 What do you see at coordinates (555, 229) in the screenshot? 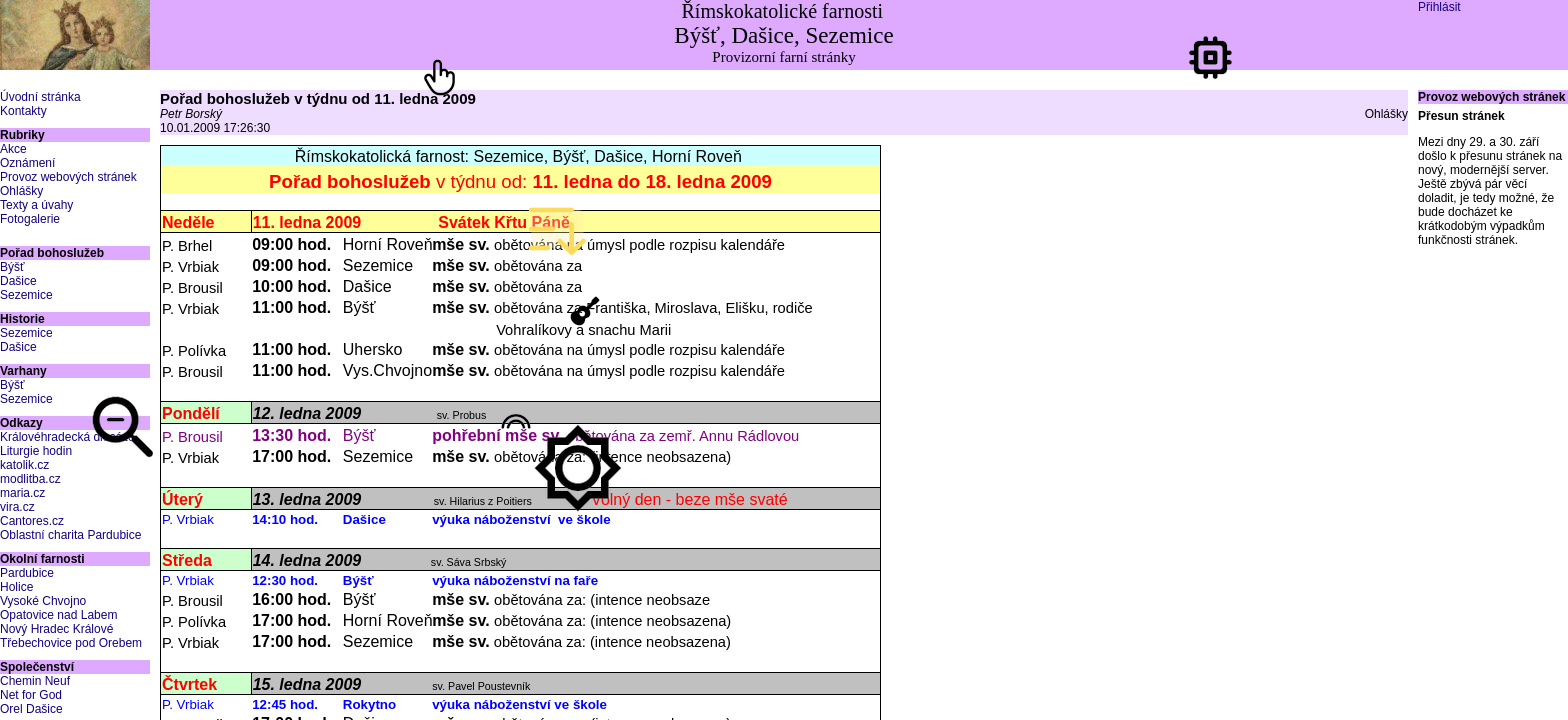
I see `sort items in ascending order` at bounding box center [555, 229].